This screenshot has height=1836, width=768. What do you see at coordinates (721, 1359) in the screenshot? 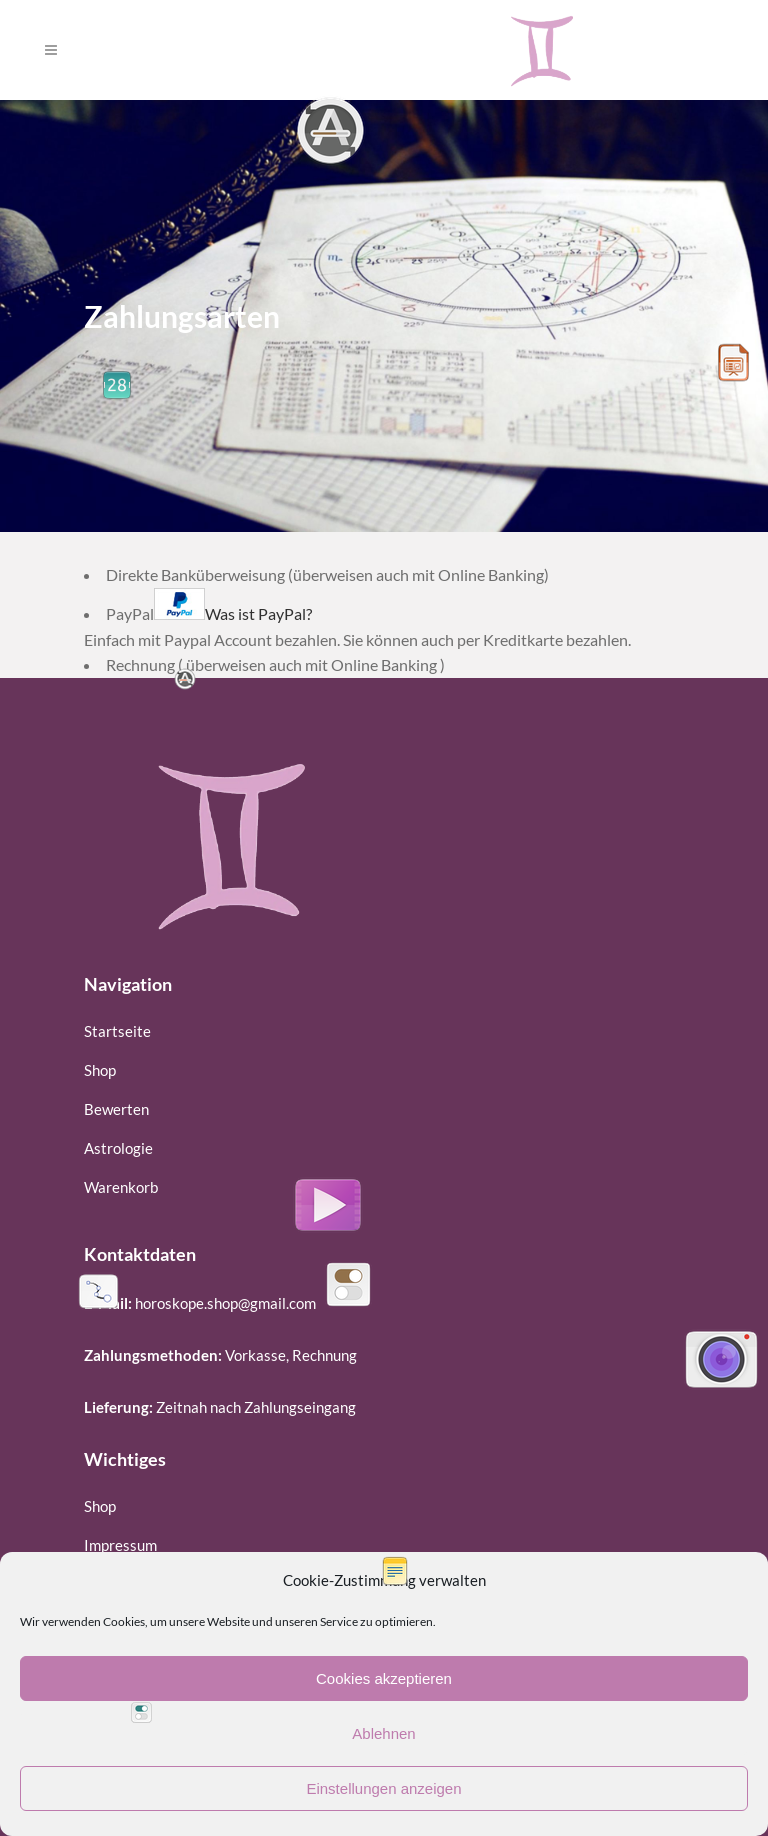
I see `open cheese webcam application` at bounding box center [721, 1359].